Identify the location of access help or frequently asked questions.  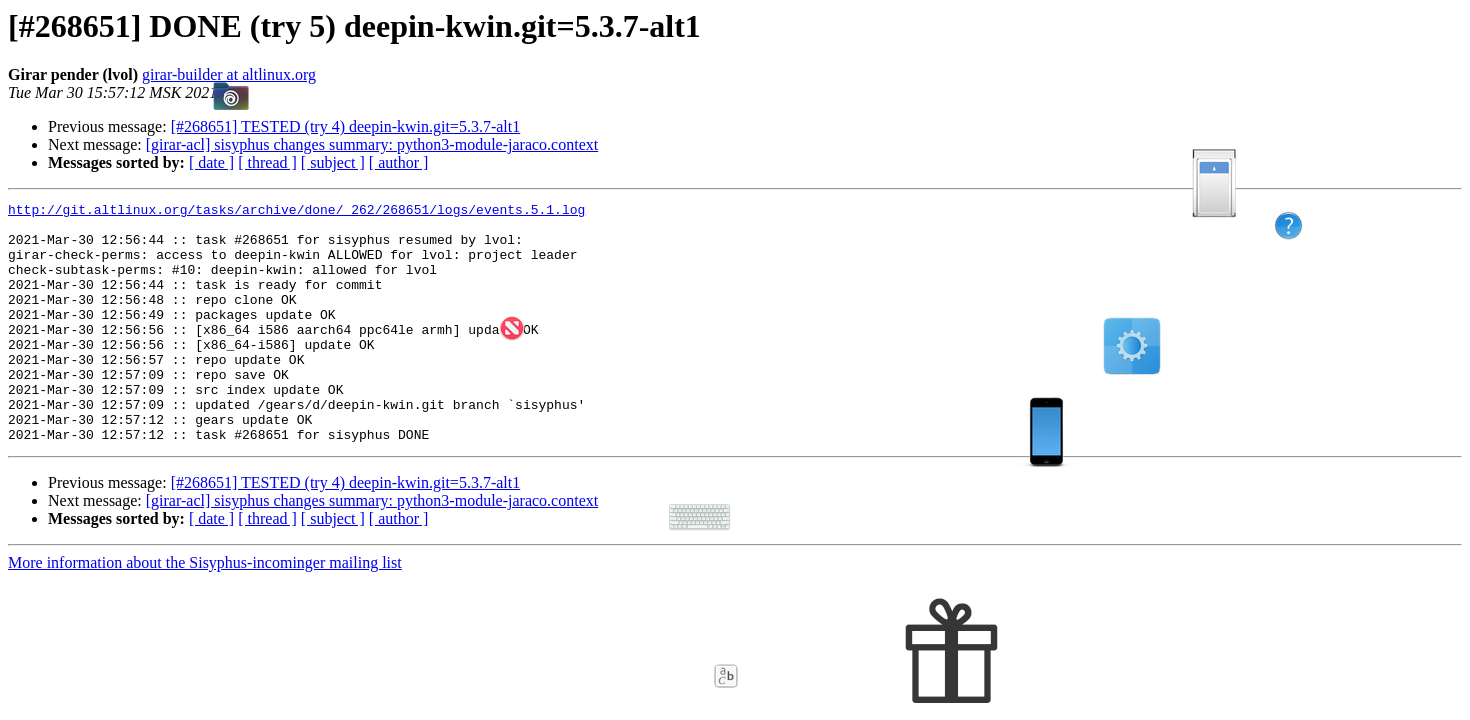
(1288, 225).